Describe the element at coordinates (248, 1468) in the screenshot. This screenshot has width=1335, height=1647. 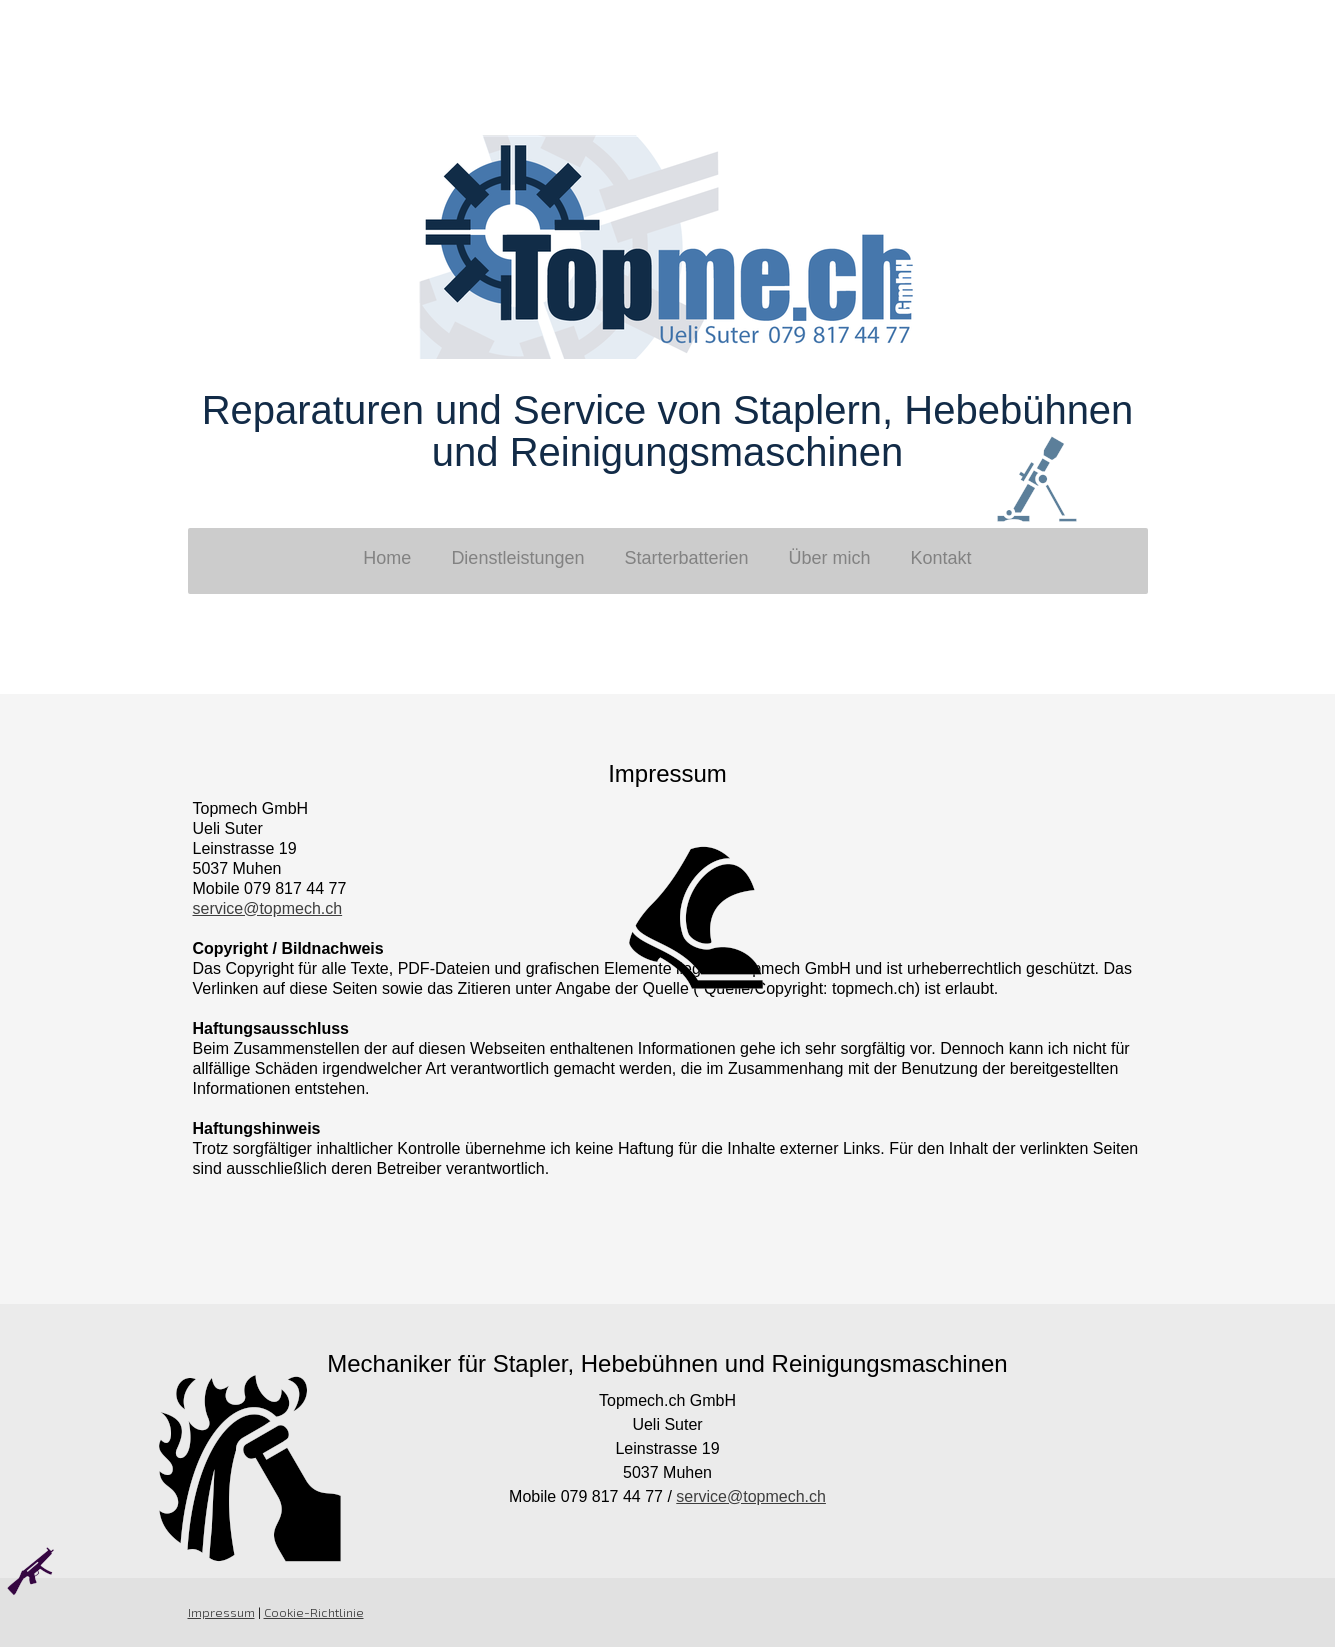
I see `select molotov cocktail weapon or item` at that location.